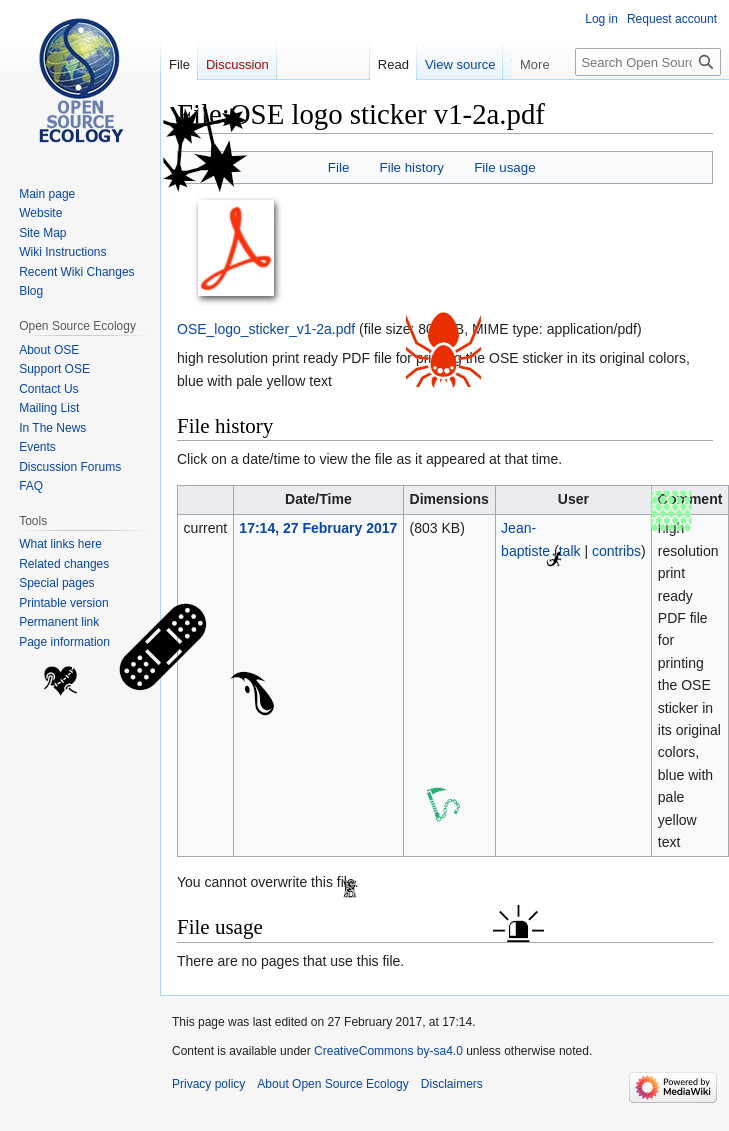 This screenshot has height=1131, width=729. I want to click on indicates health regeneration or healing status, so click(60, 681).